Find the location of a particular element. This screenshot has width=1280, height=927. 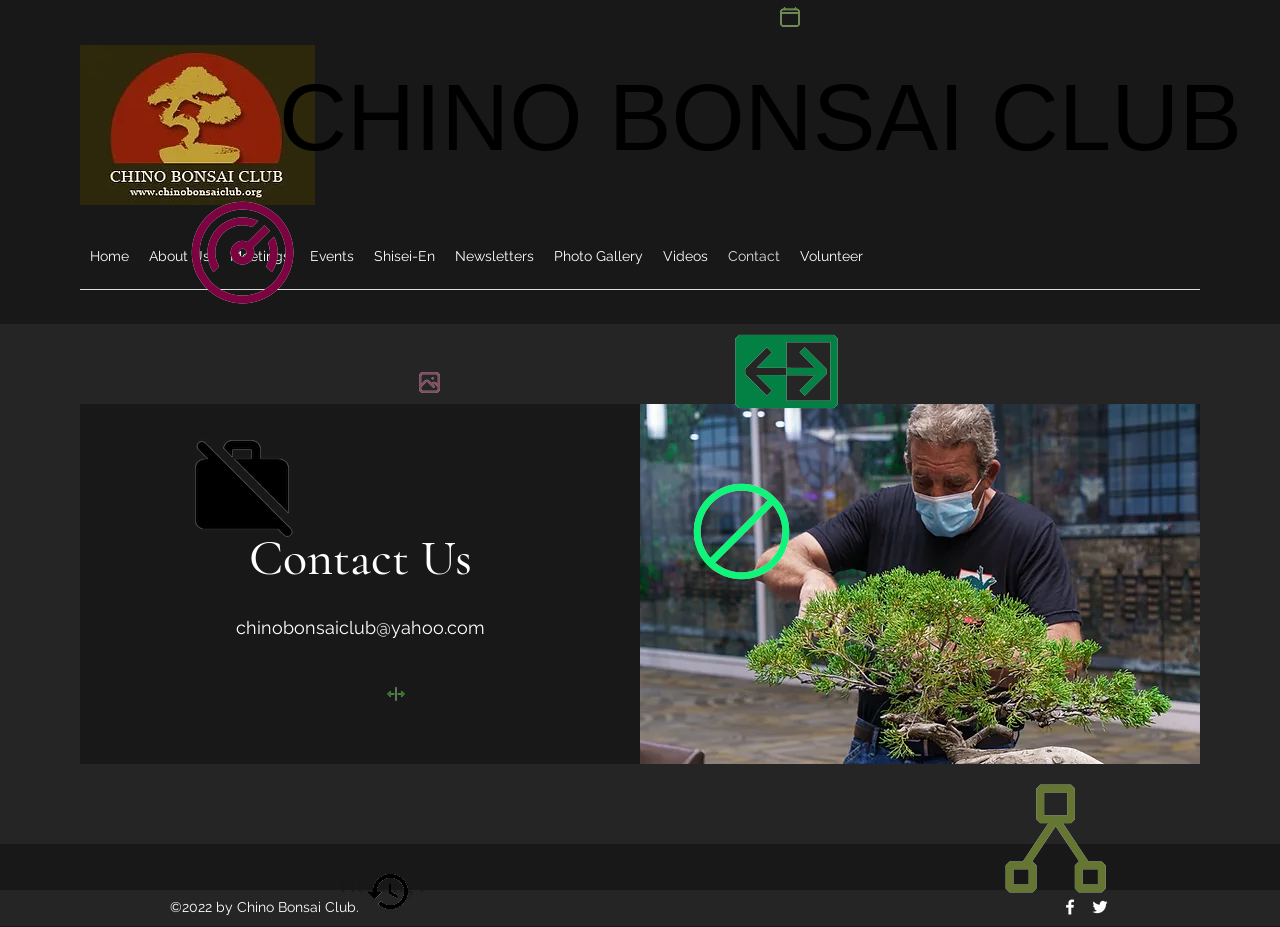

toggle between true/false boolean values is located at coordinates (786, 371).